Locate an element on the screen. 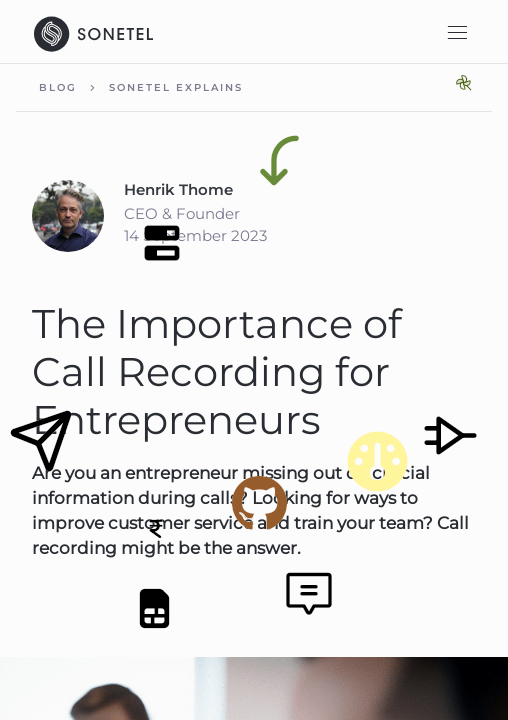 The image size is (508, 720). open chat or messaging is located at coordinates (309, 592).